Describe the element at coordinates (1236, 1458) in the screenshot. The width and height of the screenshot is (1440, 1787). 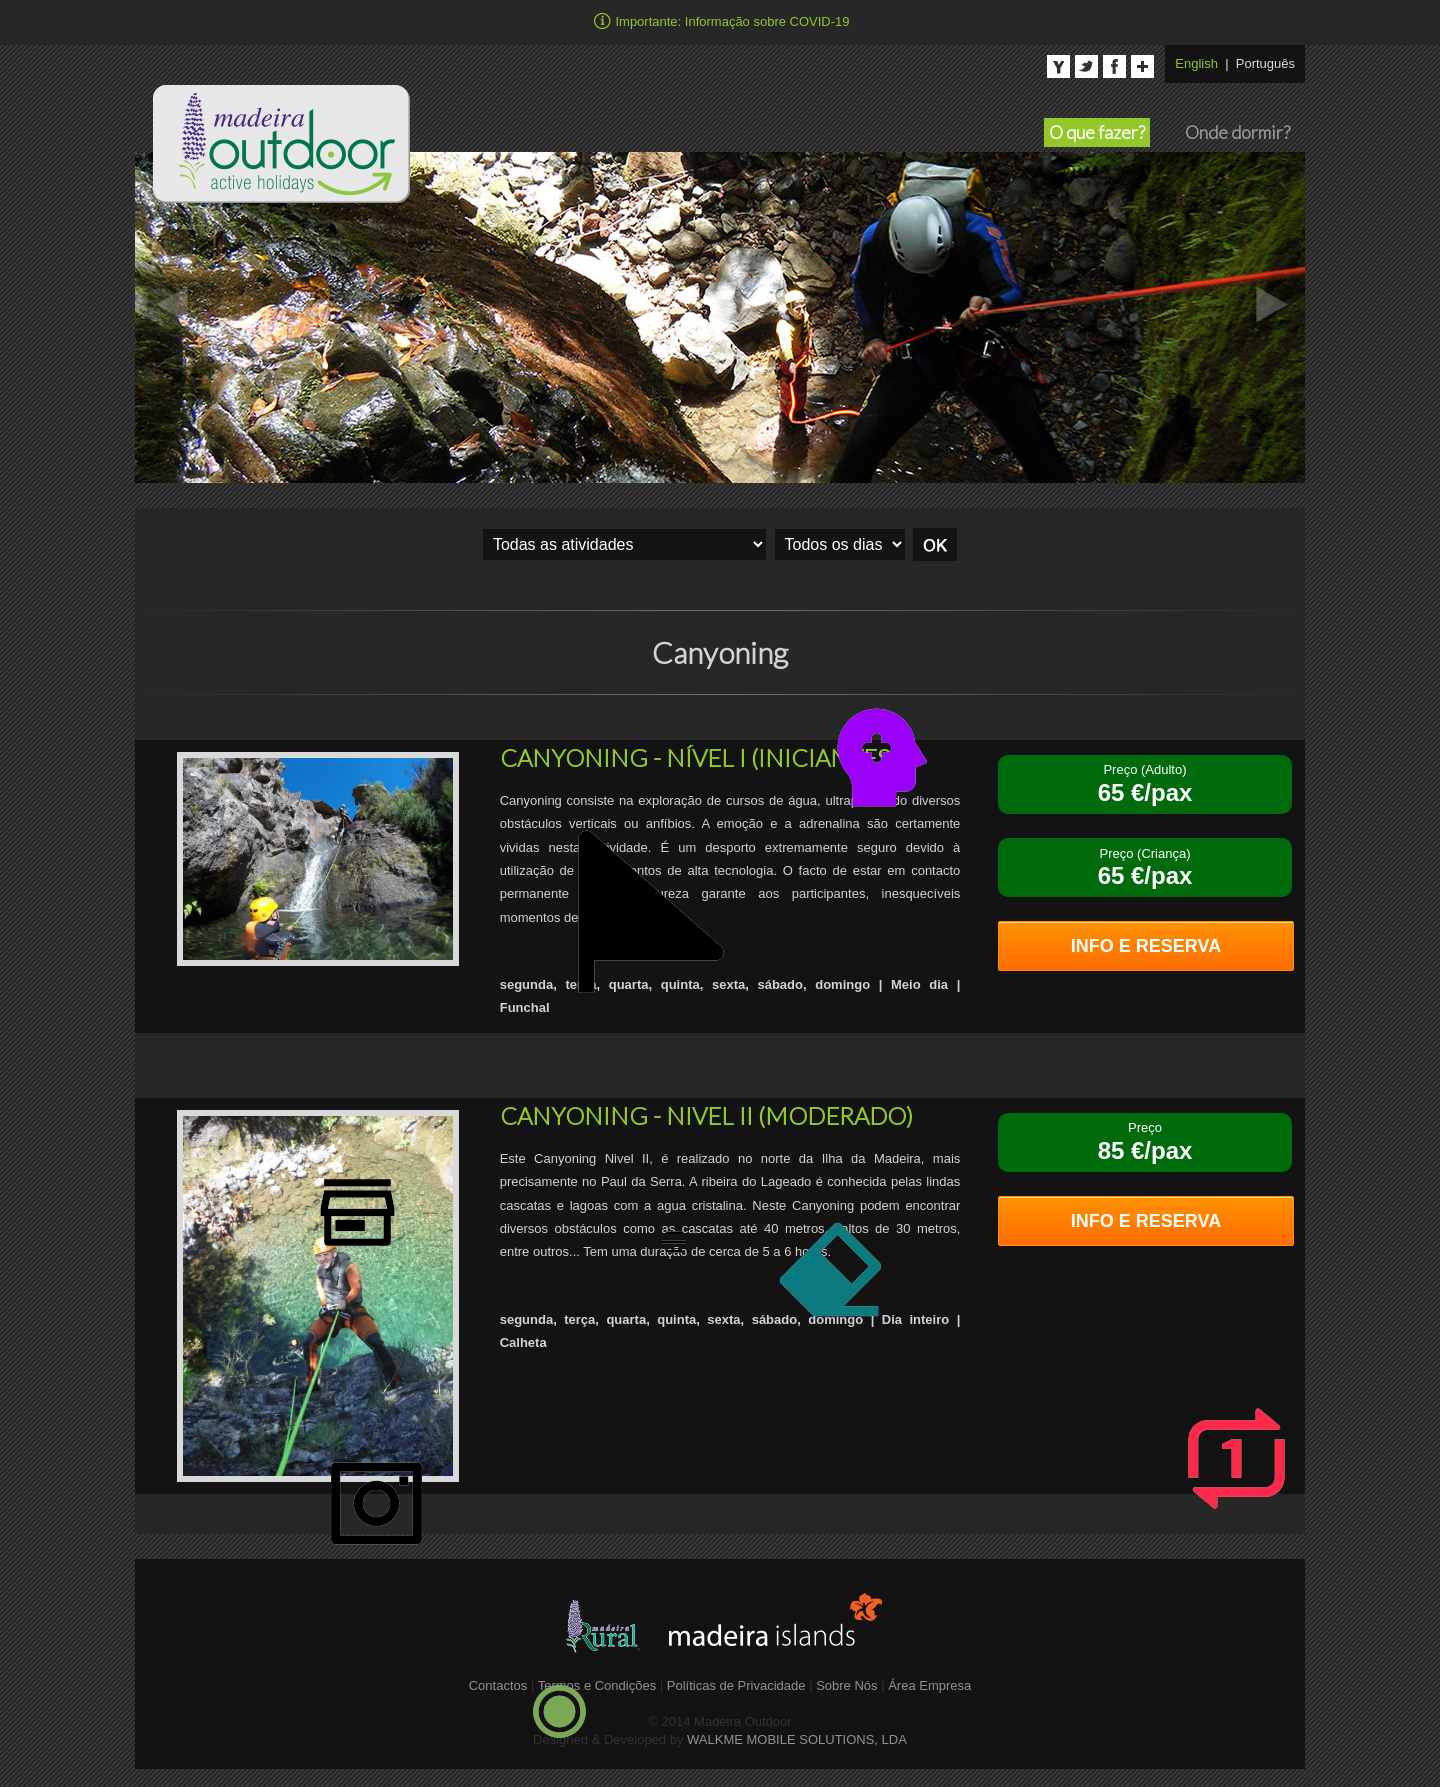
I see `repeat the current track` at that location.